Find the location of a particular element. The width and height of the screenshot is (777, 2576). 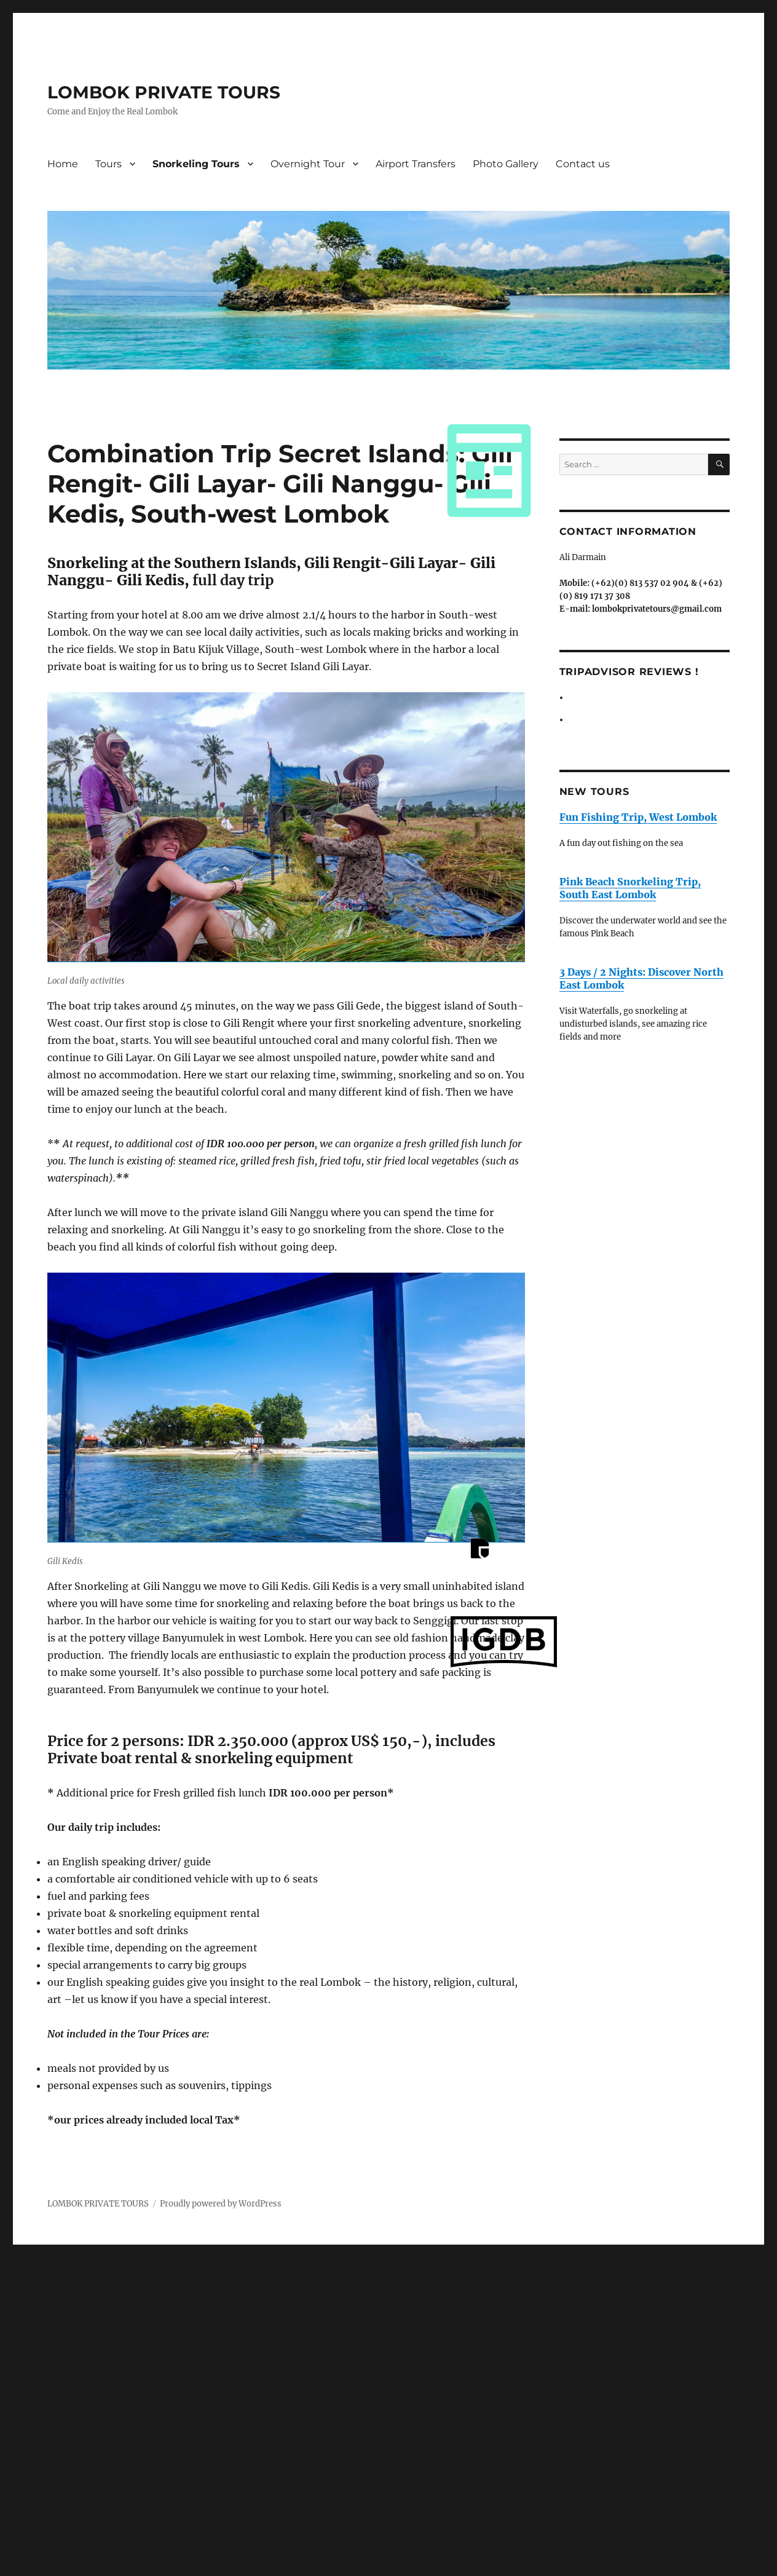

open pages document is located at coordinates (489, 470).